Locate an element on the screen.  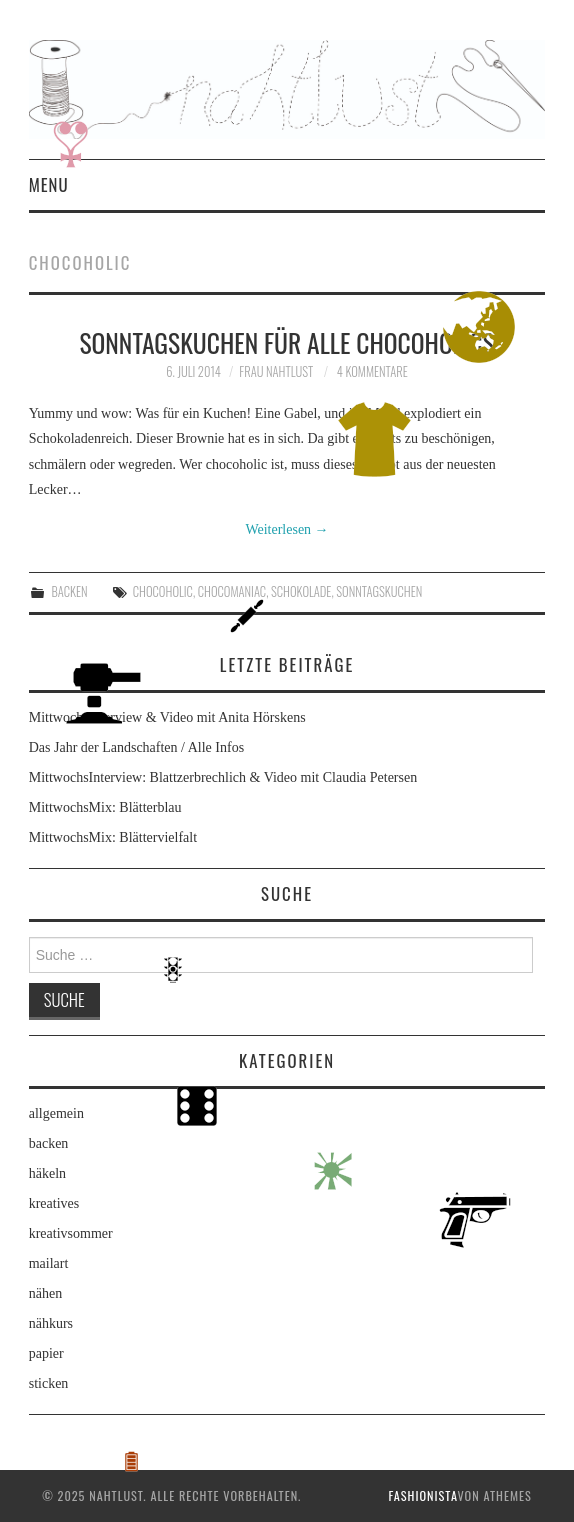
select pistol or handgun weapon is located at coordinates (475, 1220).